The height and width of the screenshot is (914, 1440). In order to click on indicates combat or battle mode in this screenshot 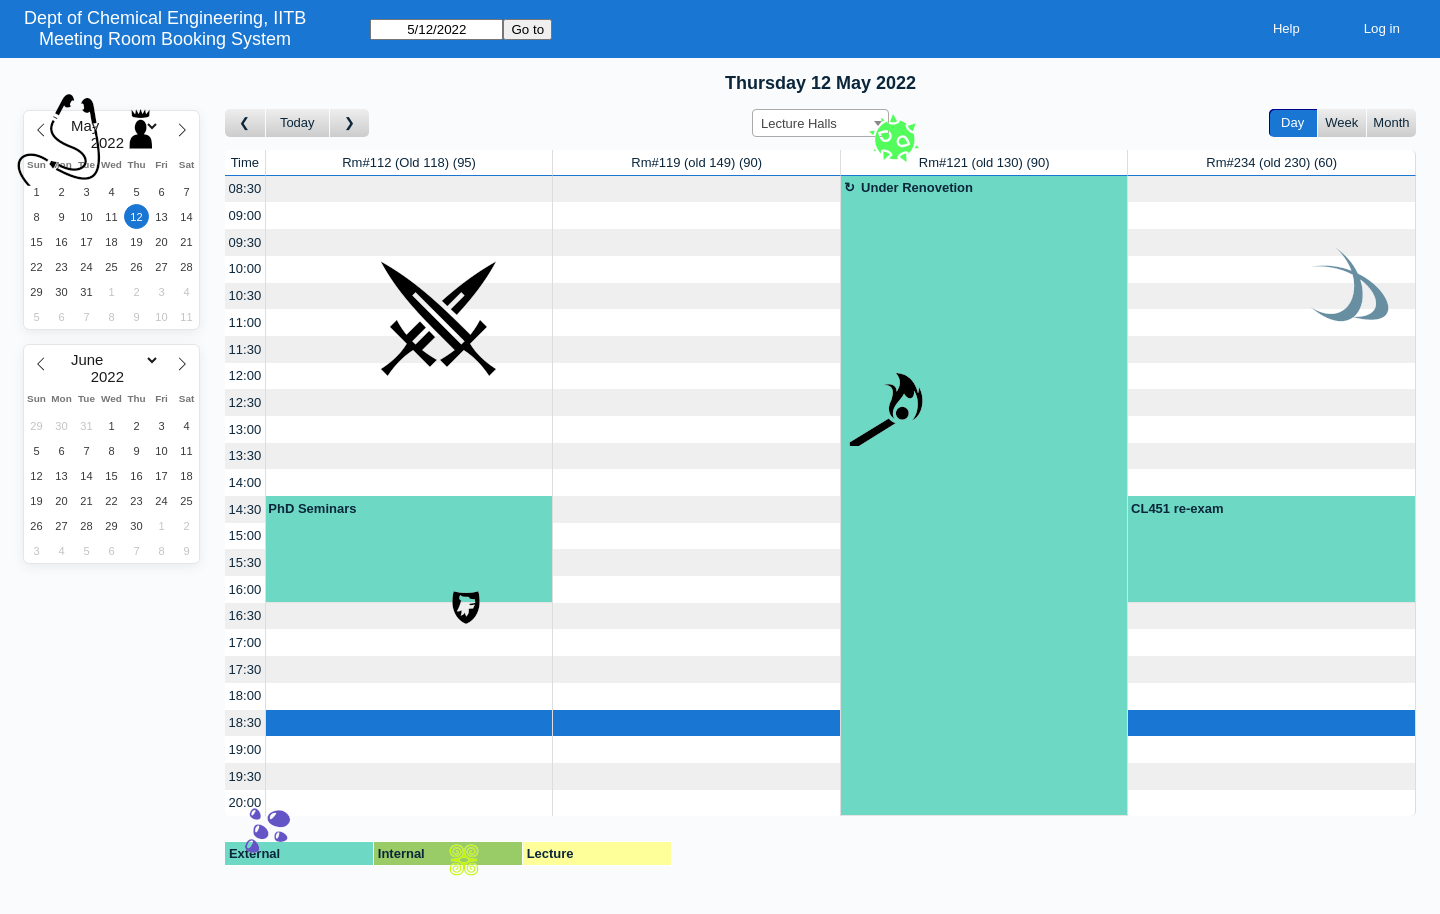, I will do `click(438, 320)`.